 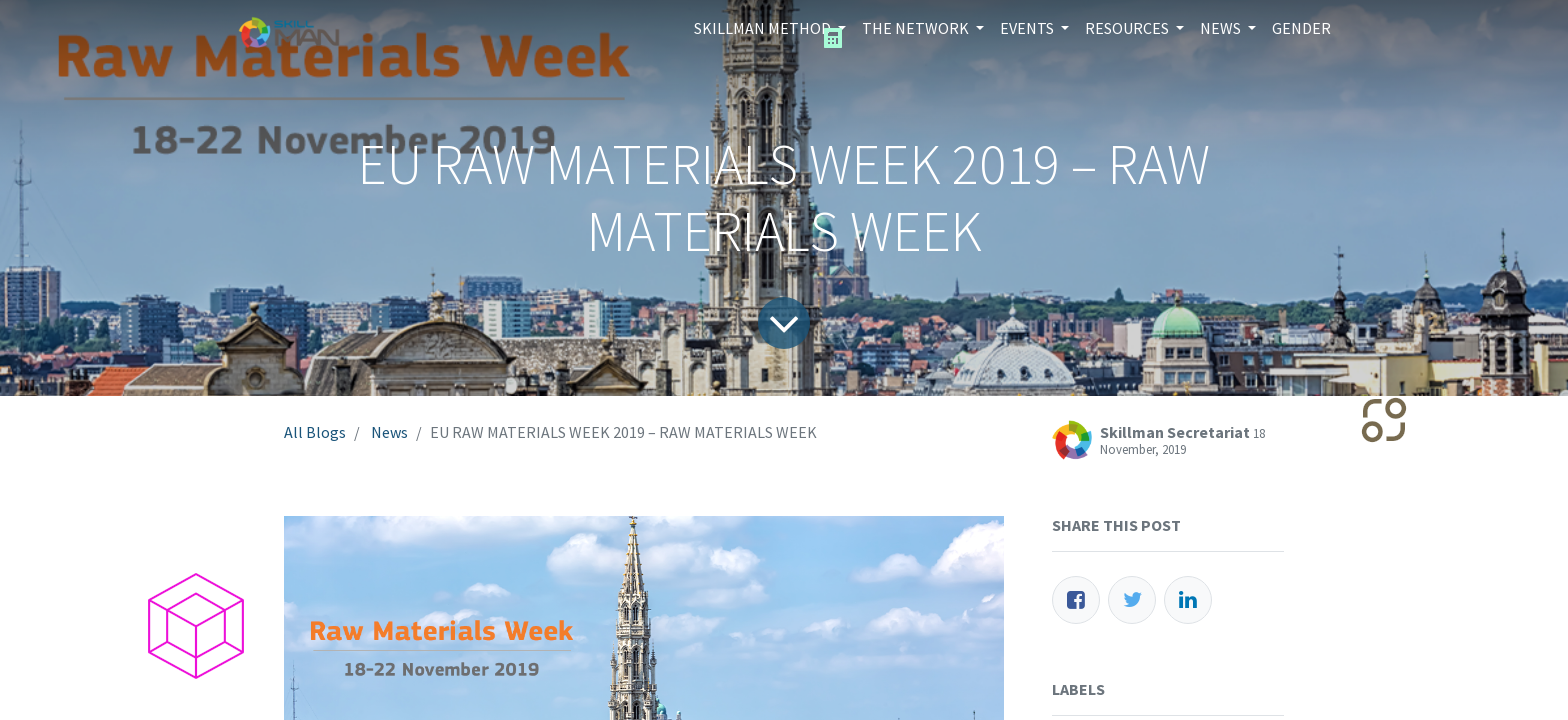 What do you see at coordinates (833, 38) in the screenshot?
I see `open the calculator app` at bounding box center [833, 38].